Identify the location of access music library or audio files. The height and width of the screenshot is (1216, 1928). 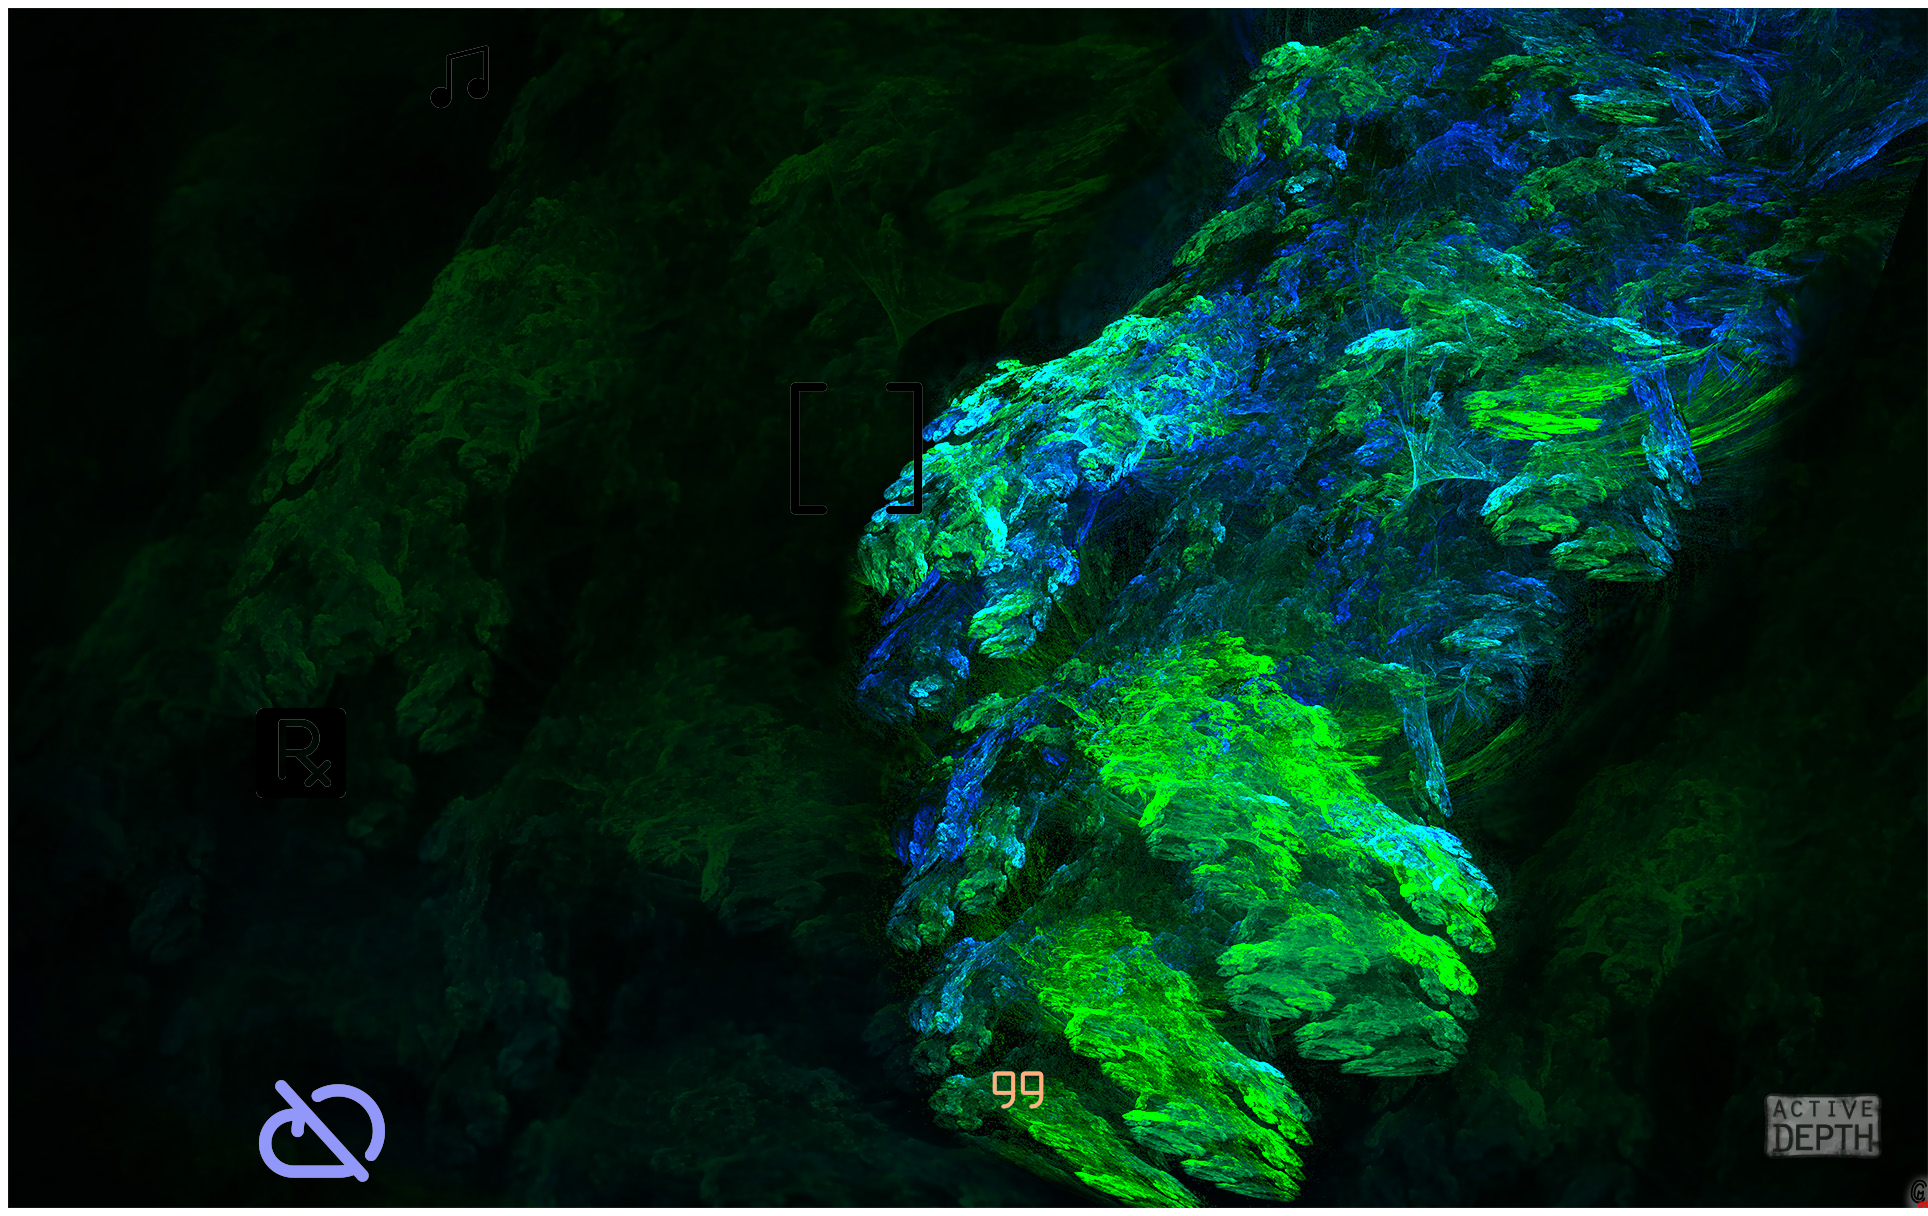
(463, 78).